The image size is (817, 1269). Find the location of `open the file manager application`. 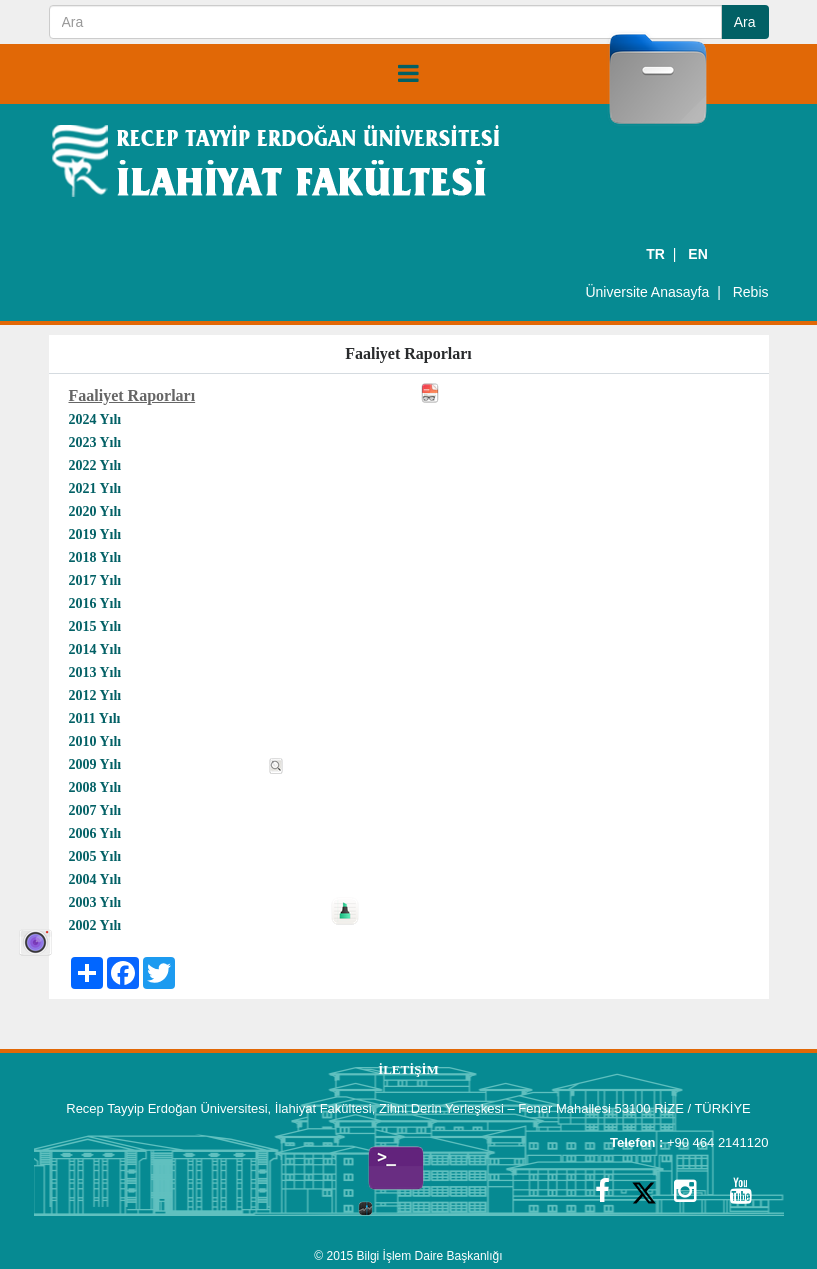

open the file manager application is located at coordinates (658, 79).